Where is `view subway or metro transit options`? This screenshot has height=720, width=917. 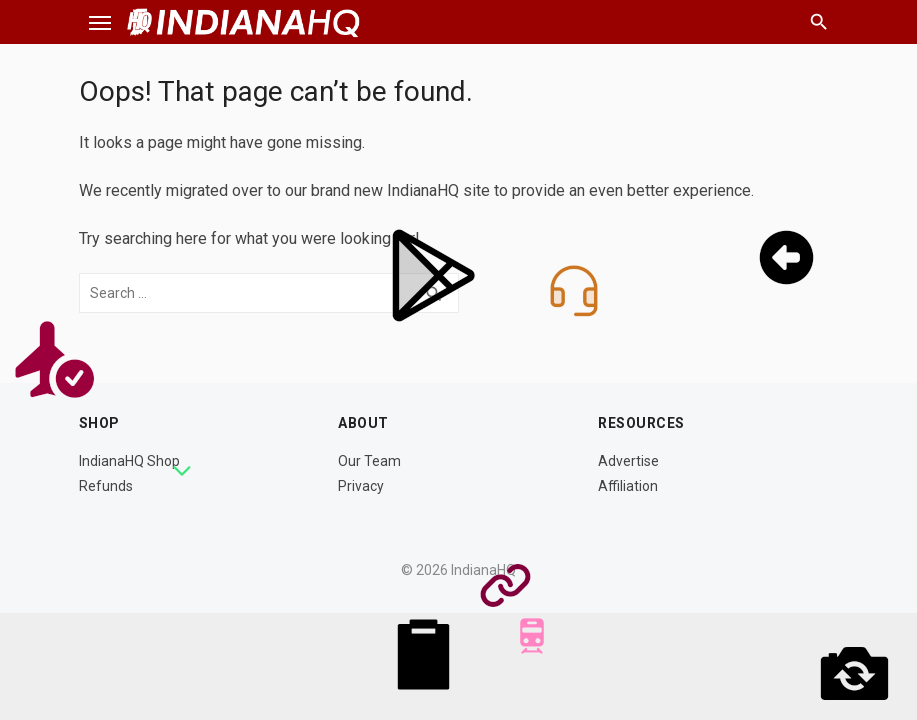
view subway or metro transit options is located at coordinates (532, 636).